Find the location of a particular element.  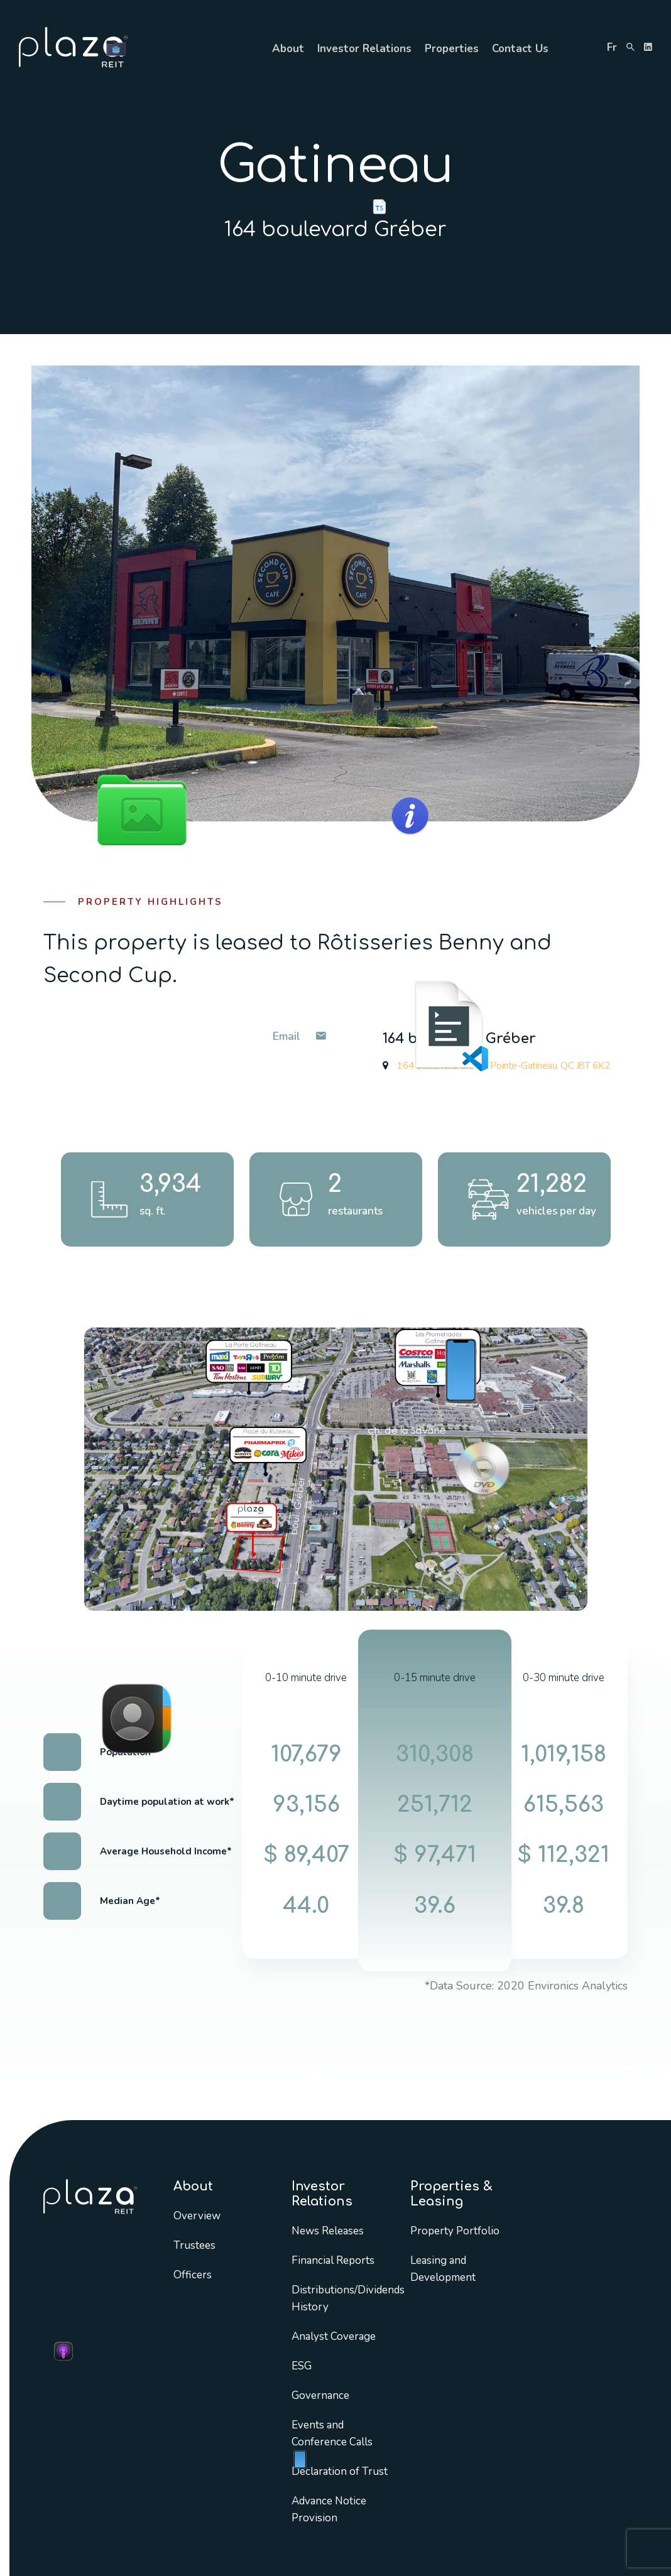

open the podcasts app is located at coordinates (63, 2351).